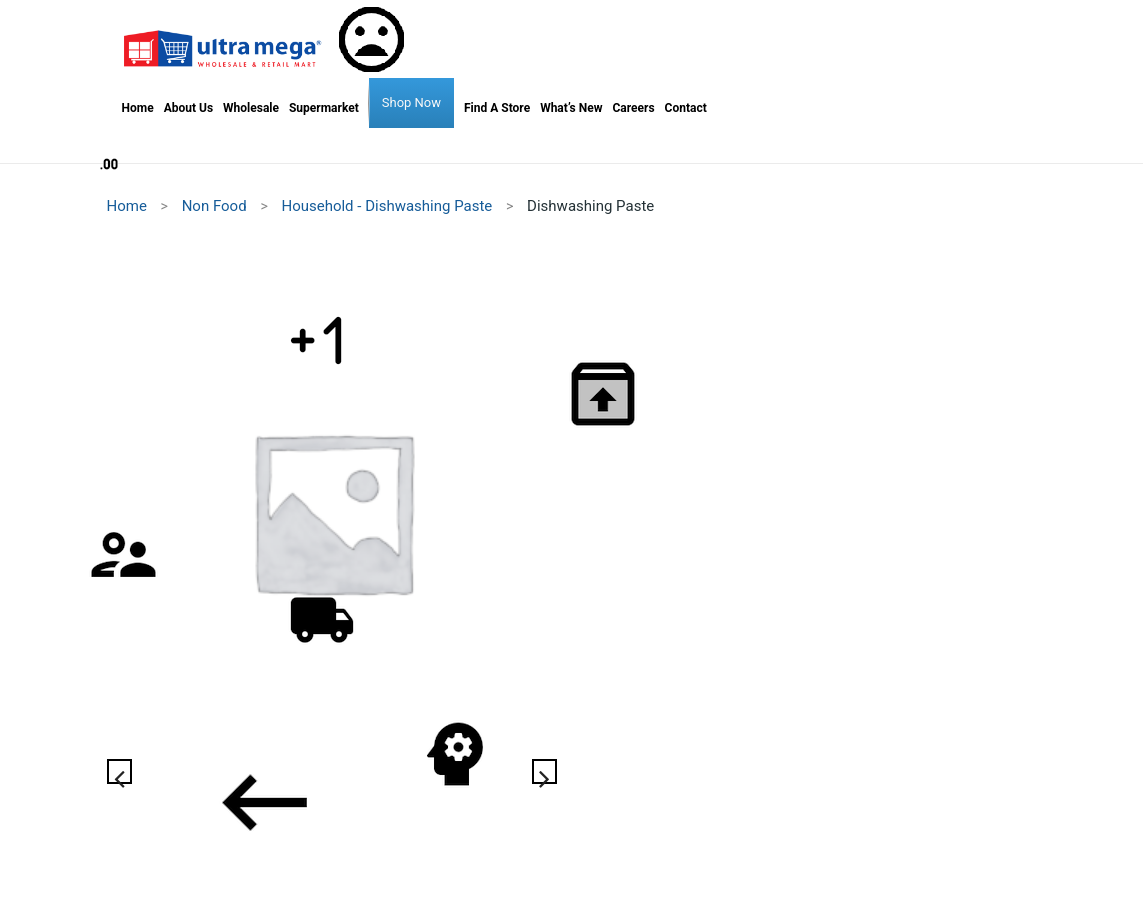 This screenshot has width=1143, height=905. What do you see at coordinates (320, 340) in the screenshot?
I see `increase exposure by one stop` at bounding box center [320, 340].